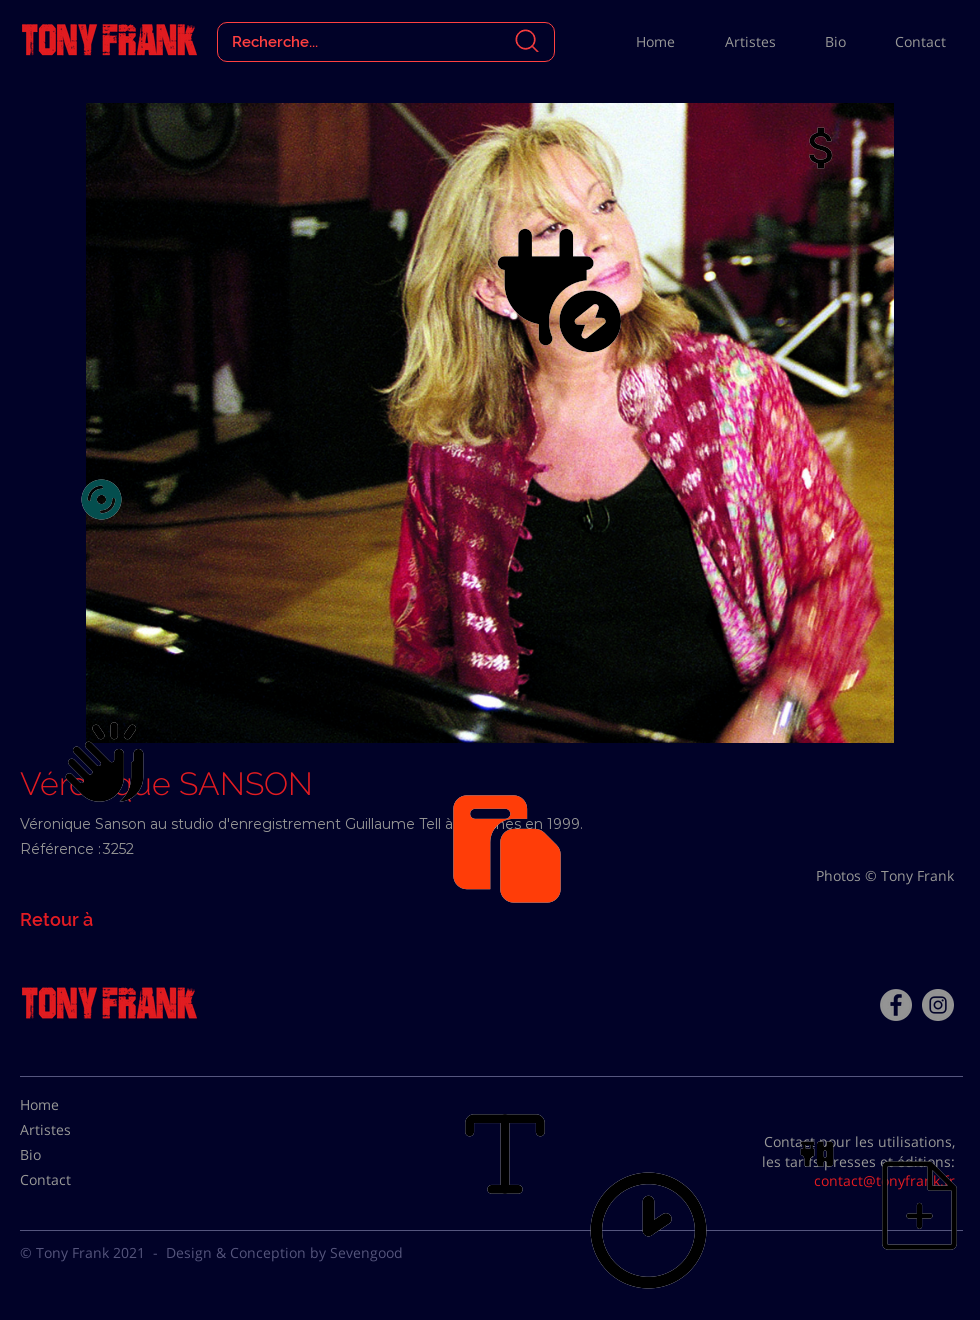 This screenshot has height=1320, width=980. I want to click on applaud or react with appreciation, so click(104, 763).